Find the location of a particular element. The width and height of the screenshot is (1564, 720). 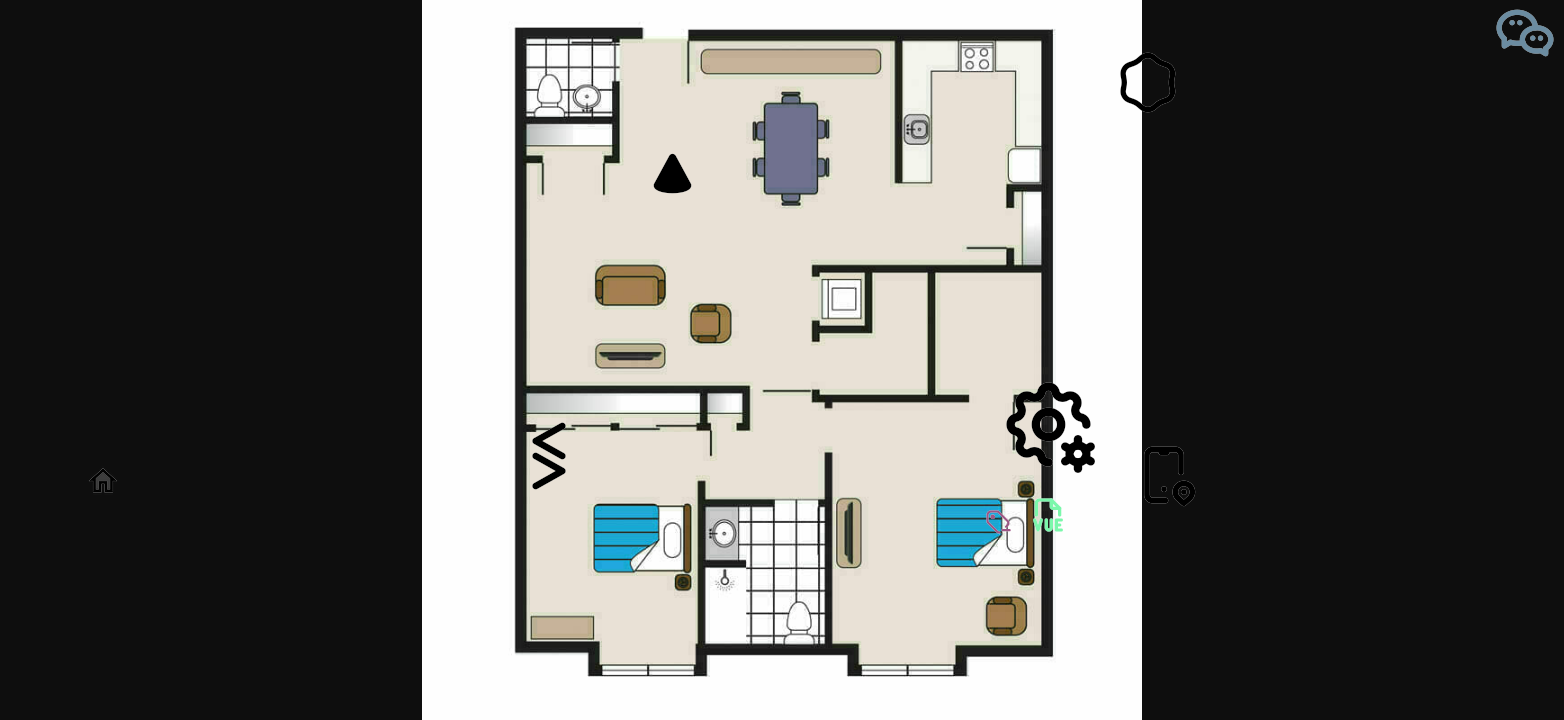

vue.js file type indicator is located at coordinates (1048, 515).